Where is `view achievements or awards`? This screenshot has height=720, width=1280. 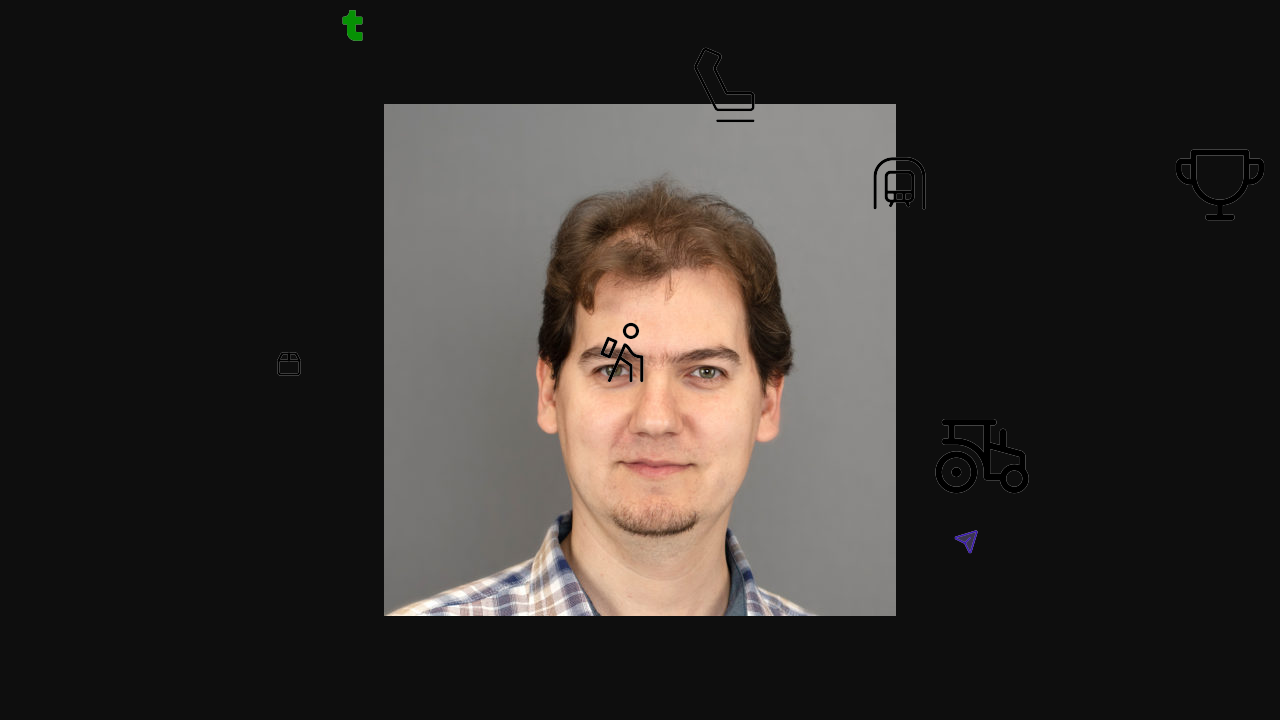 view achievements or awards is located at coordinates (1220, 182).